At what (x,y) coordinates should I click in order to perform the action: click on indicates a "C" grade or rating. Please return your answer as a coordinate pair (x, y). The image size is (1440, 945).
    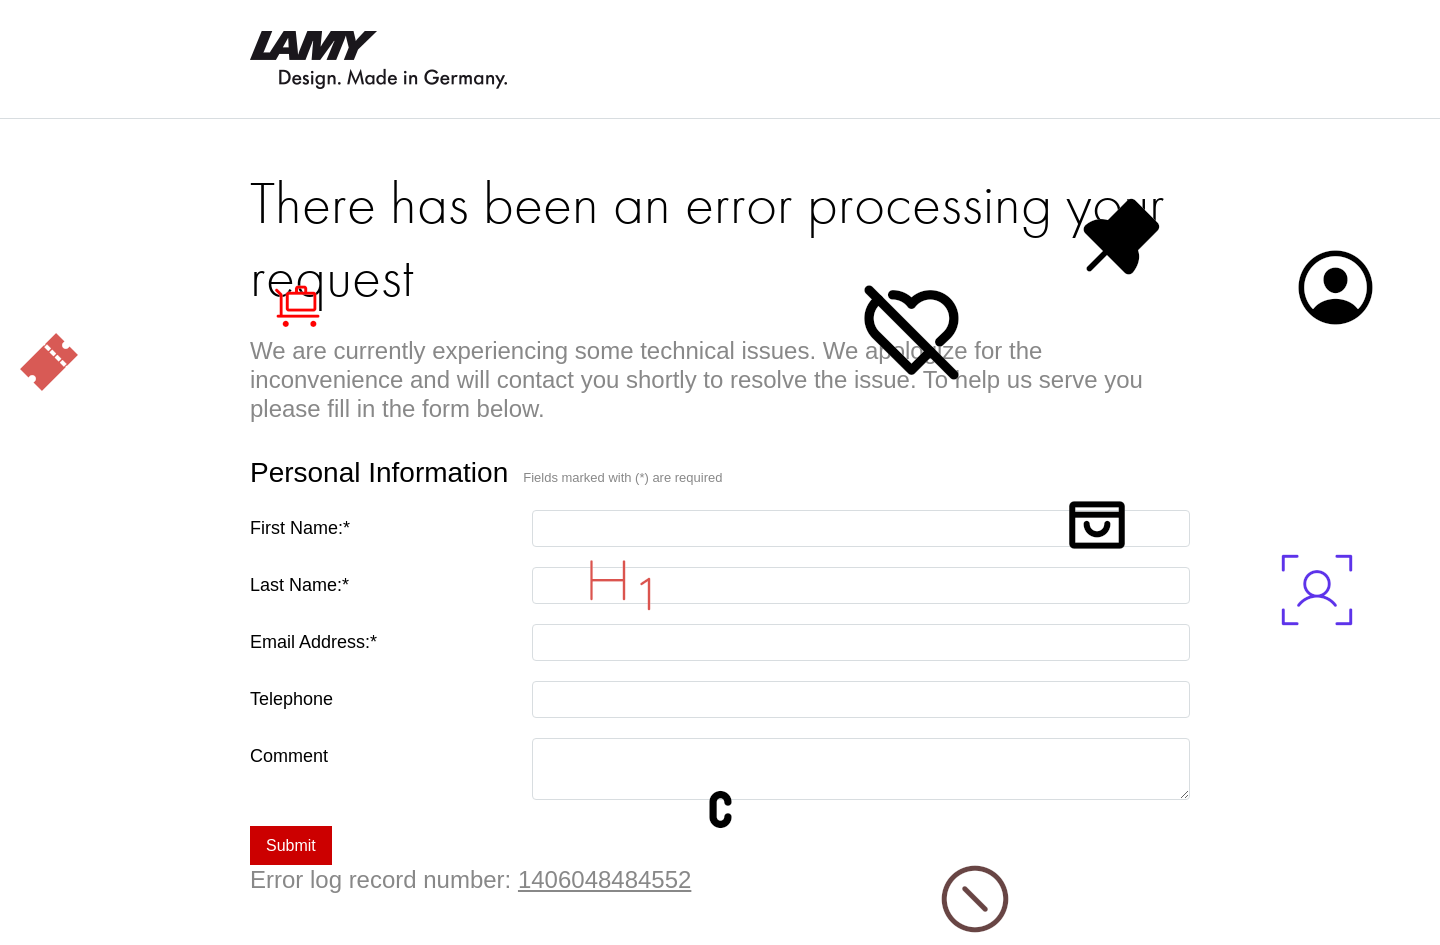
    Looking at the image, I should click on (720, 809).